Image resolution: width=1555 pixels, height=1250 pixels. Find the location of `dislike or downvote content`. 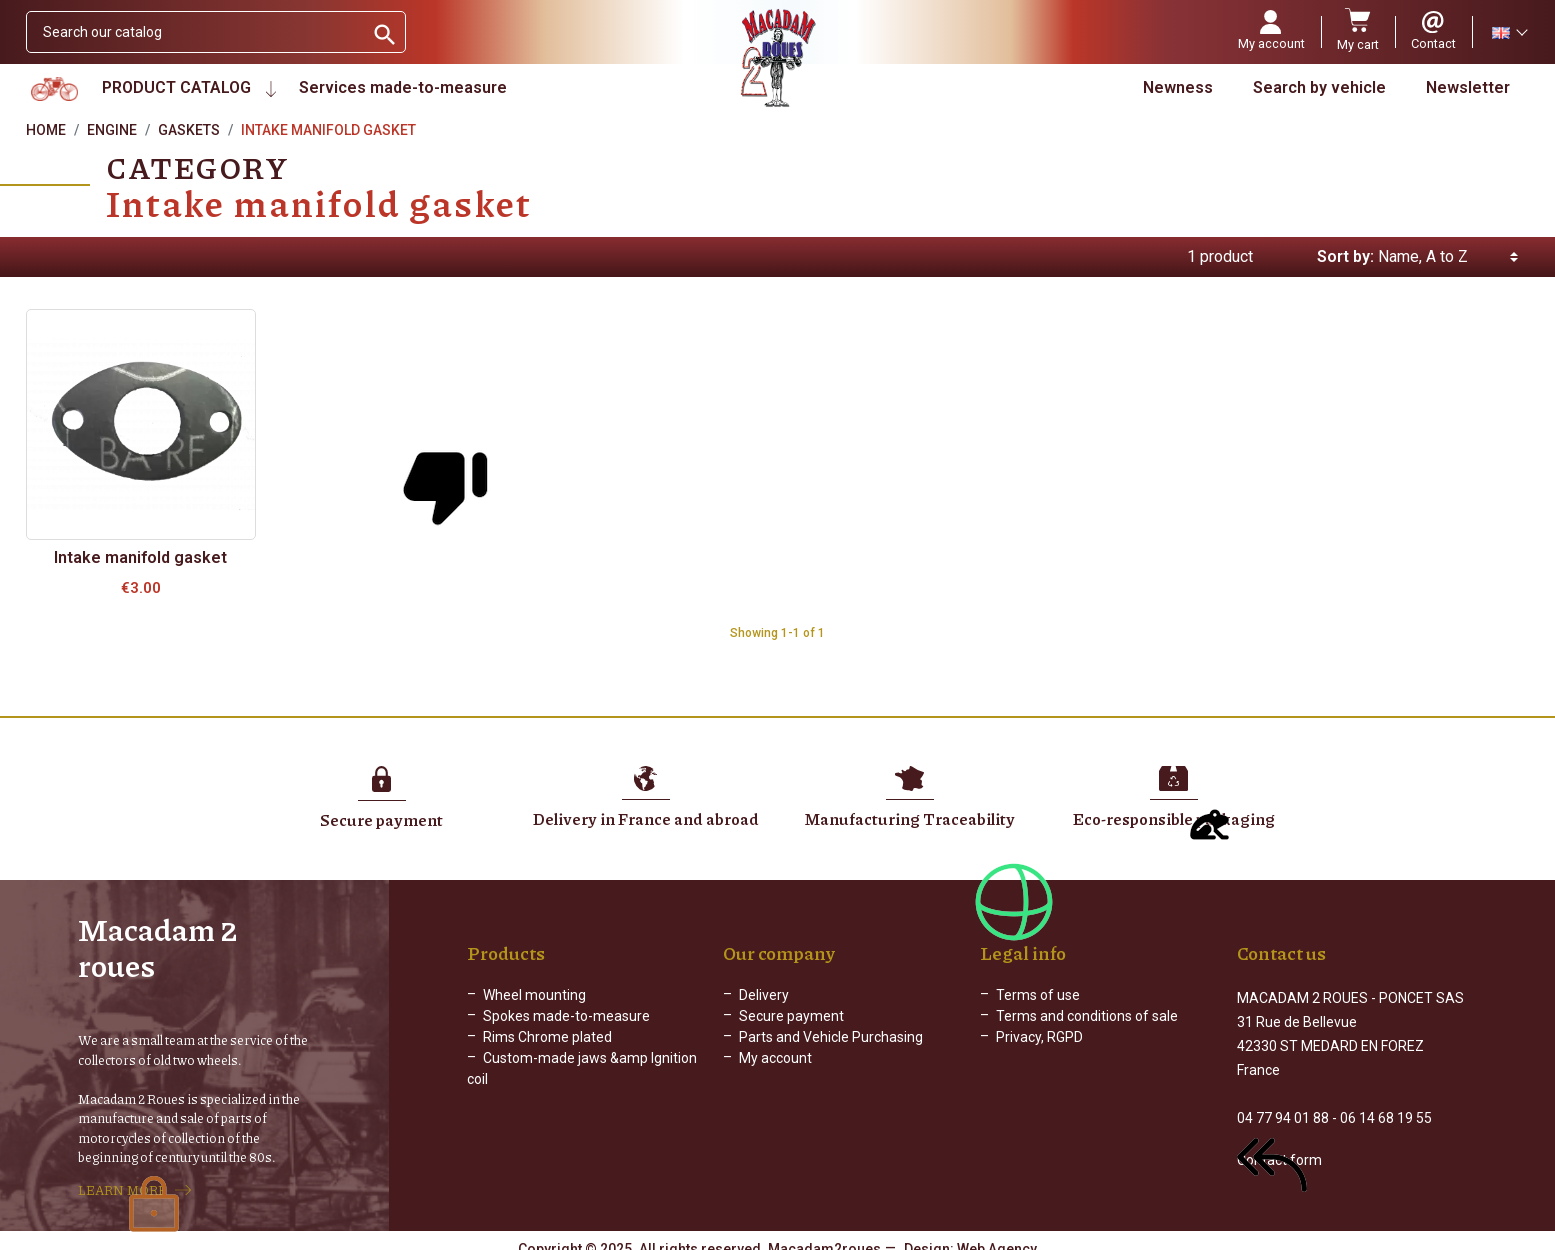

dislike or downvote content is located at coordinates (446, 486).